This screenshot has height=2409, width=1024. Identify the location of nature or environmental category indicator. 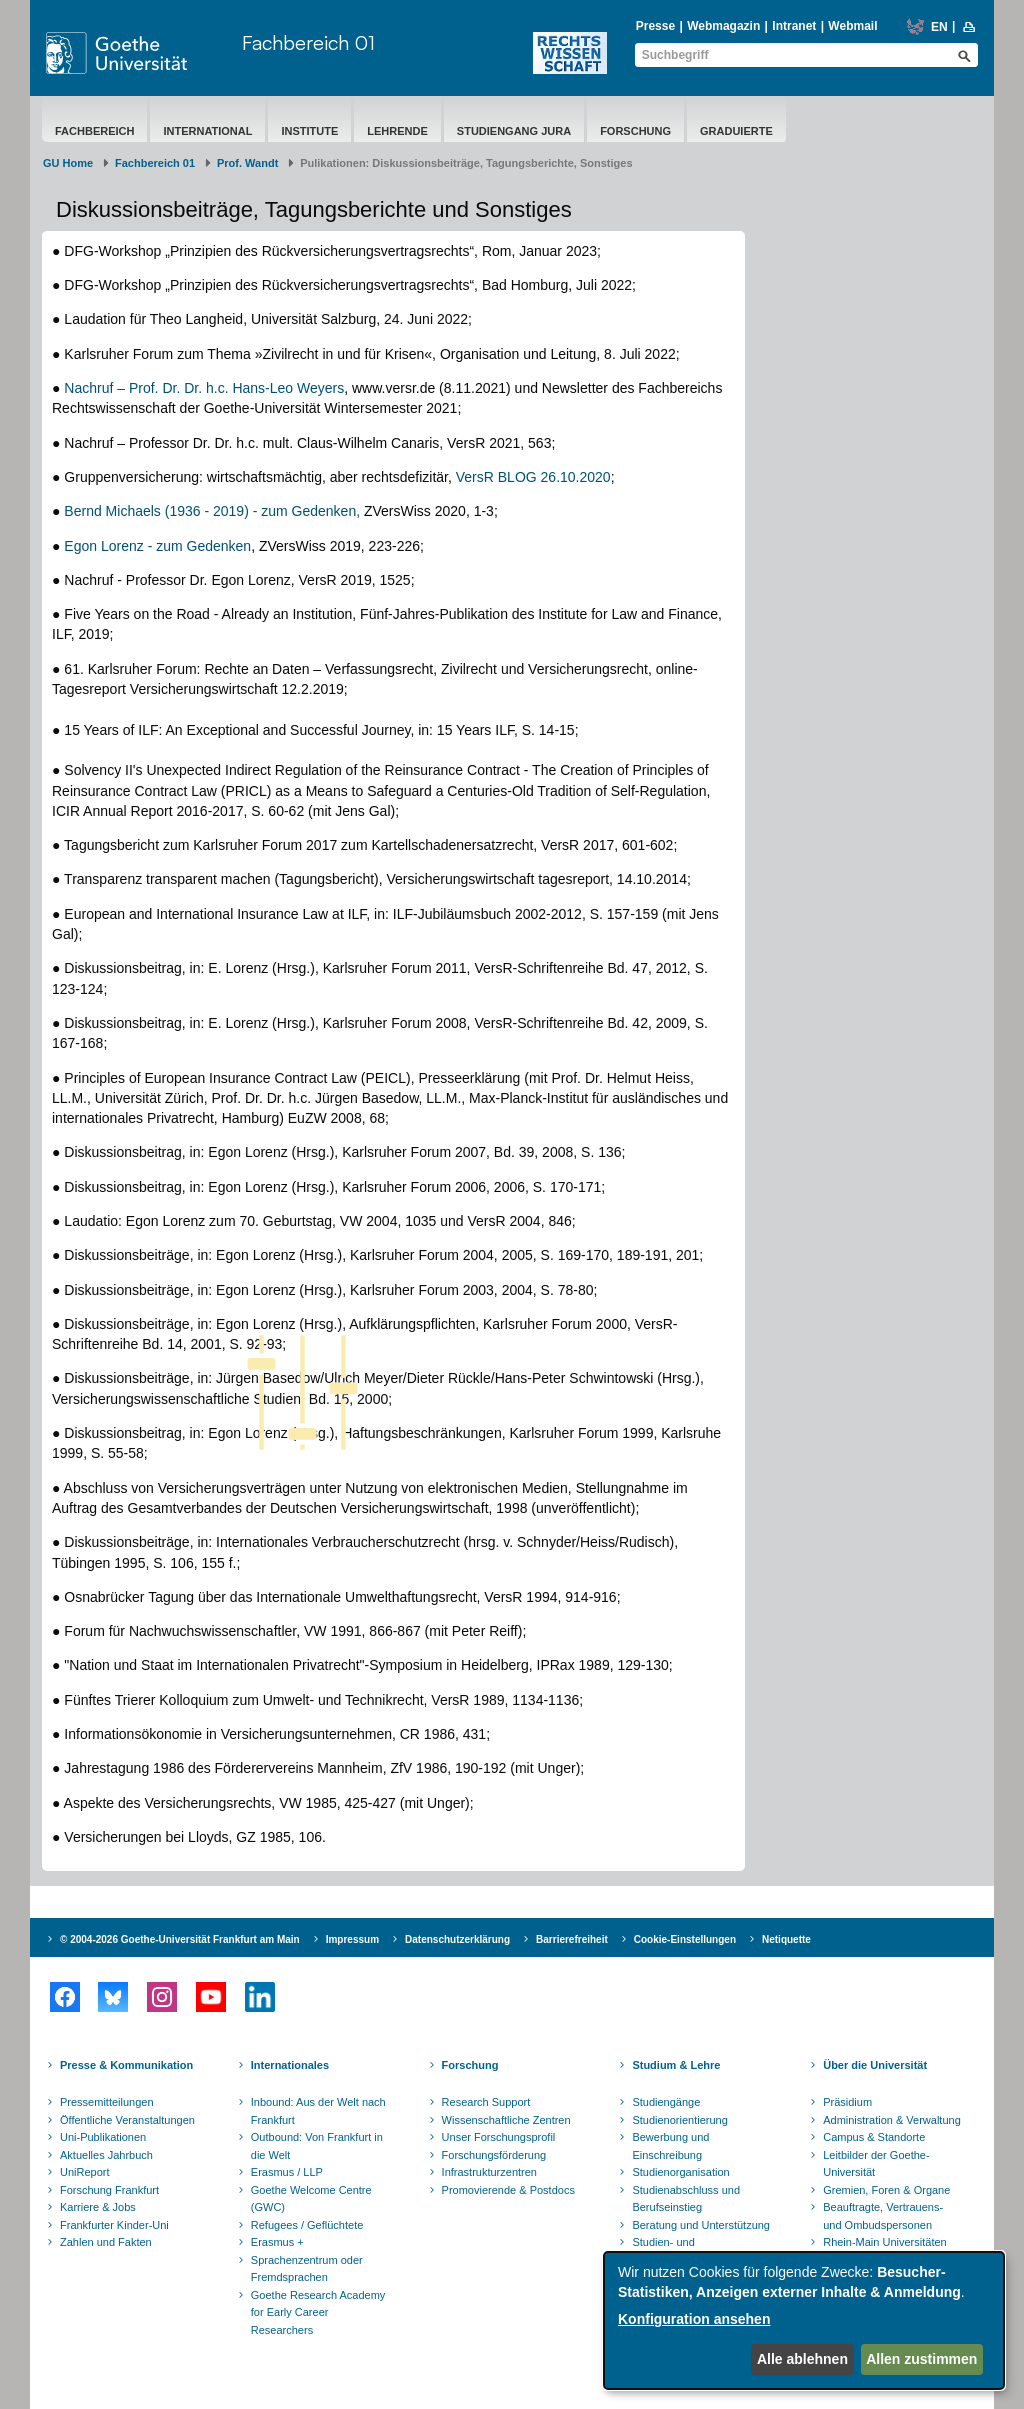
(915, 26).